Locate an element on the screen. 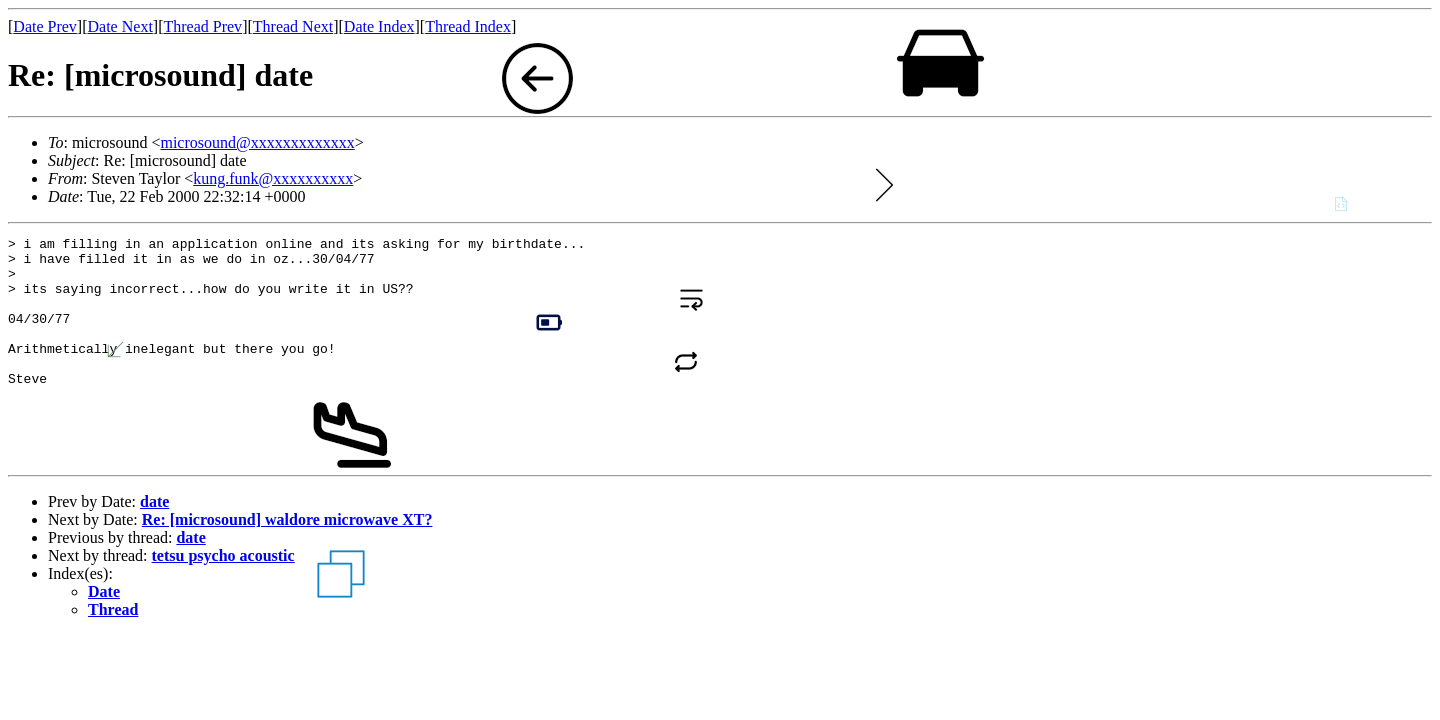 This screenshot has height=720, width=1440. go back to the previous screen is located at coordinates (537, 78).